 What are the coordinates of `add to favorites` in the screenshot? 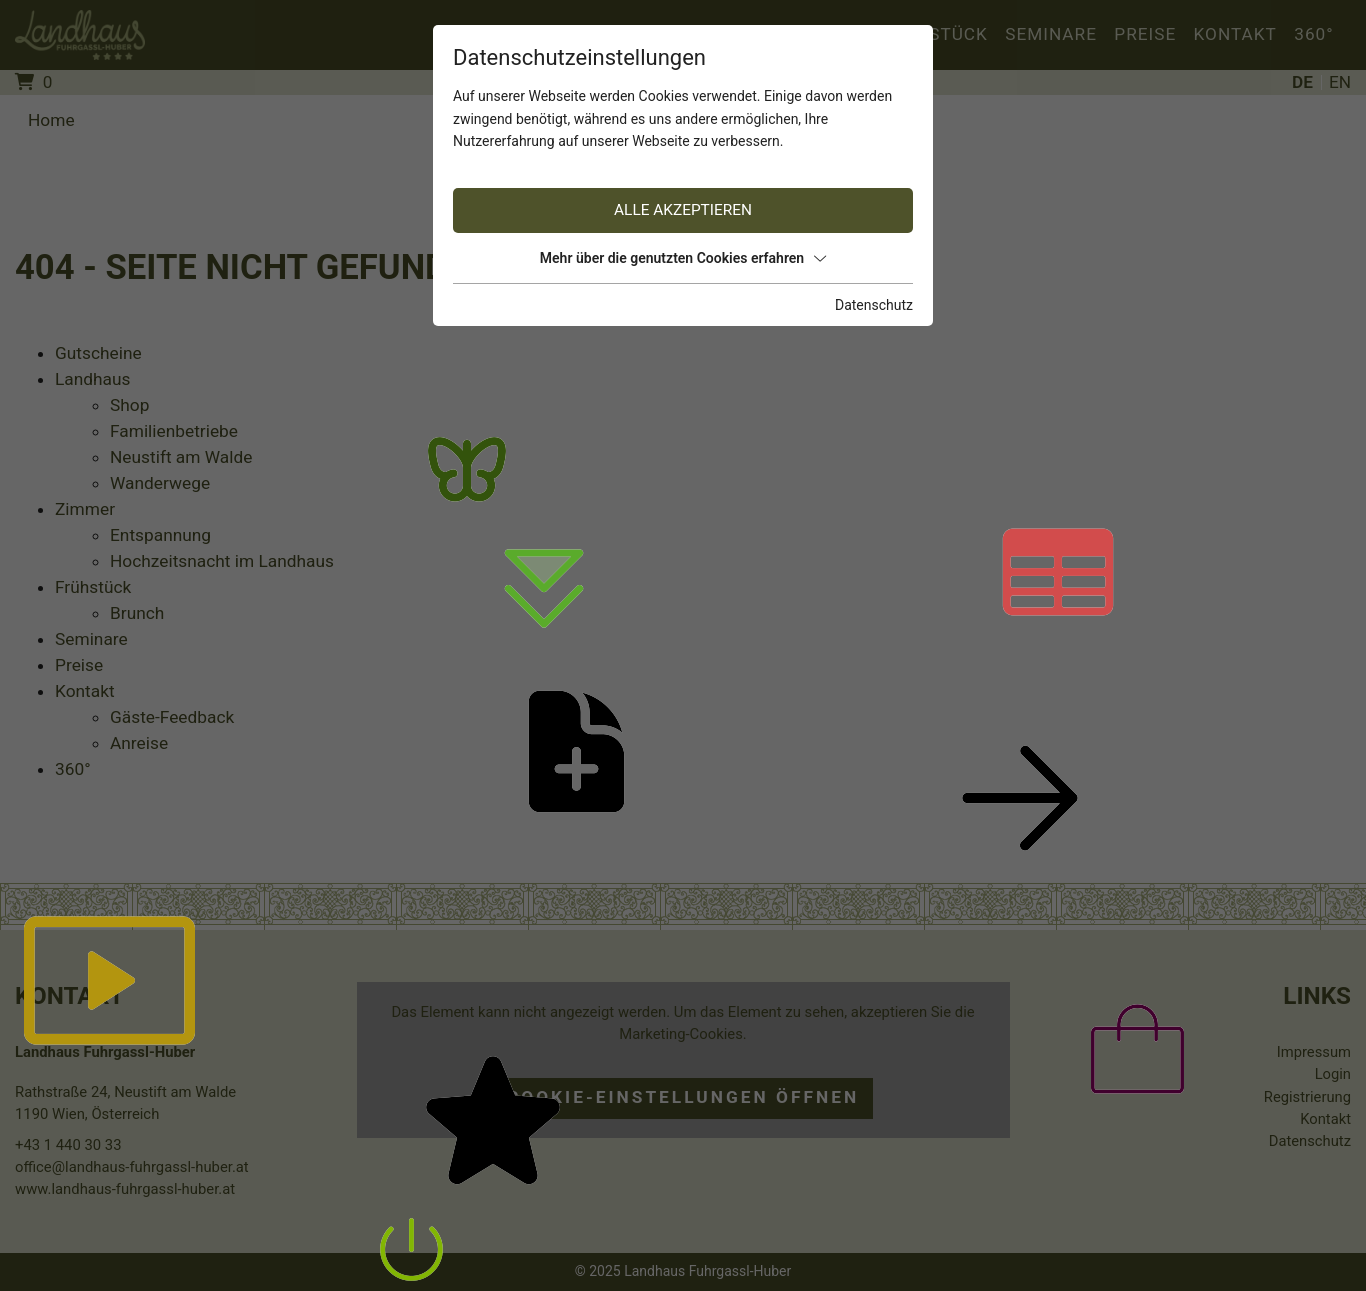 It's located at (493, 1121).